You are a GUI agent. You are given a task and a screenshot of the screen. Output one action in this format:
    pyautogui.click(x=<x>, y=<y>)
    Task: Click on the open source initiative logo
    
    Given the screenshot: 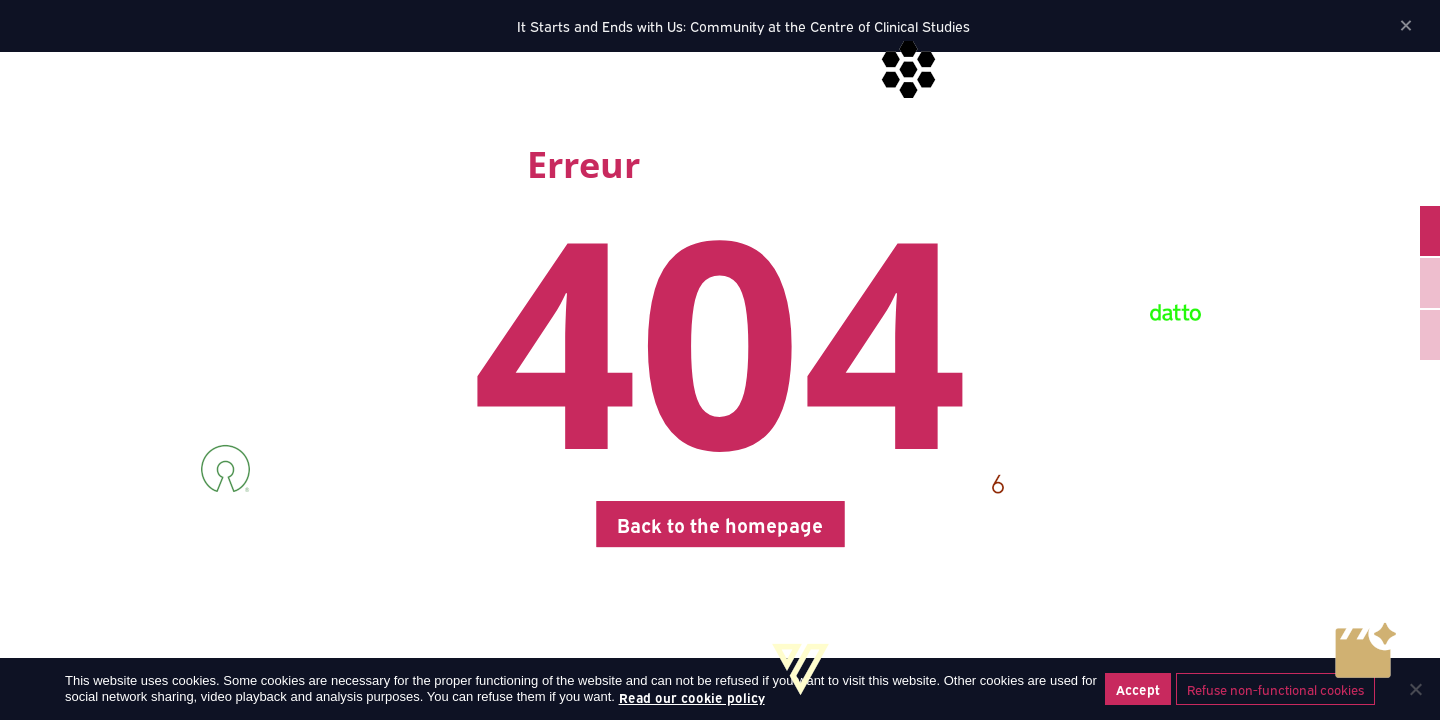 What is the action you would take?
    pyautogui.click(x=225, y=468)
    